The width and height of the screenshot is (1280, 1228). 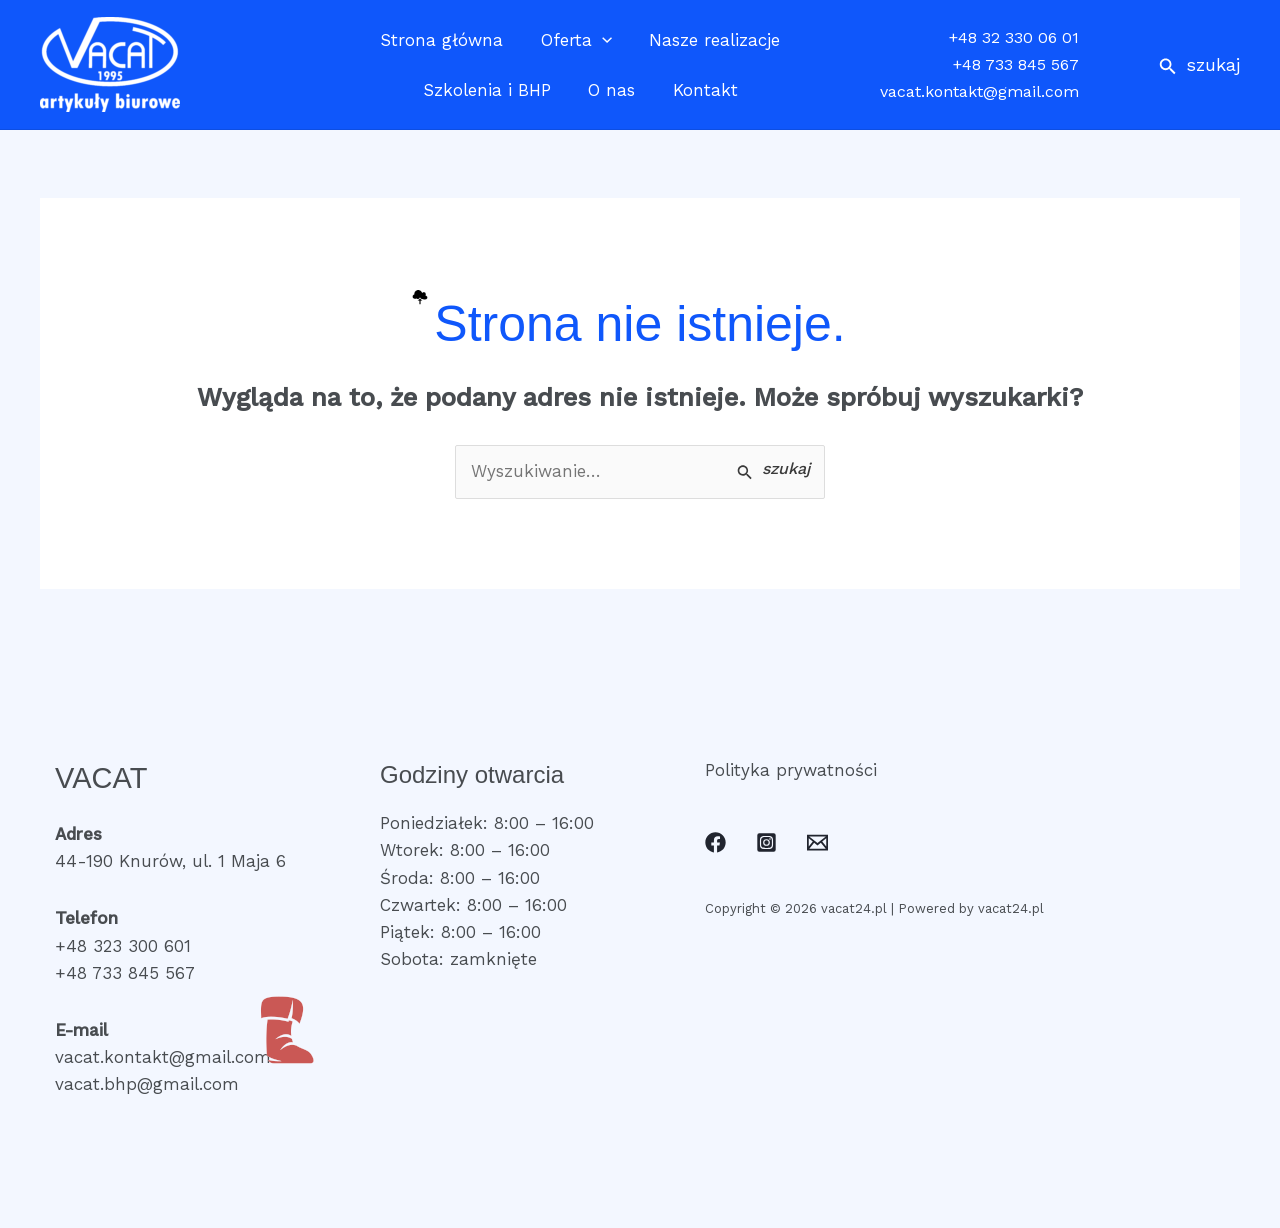 What do you see at coordinates (283, 1030) in the screenshot?
I see `equip footwear to your character` at bounding box center [283, 1030].